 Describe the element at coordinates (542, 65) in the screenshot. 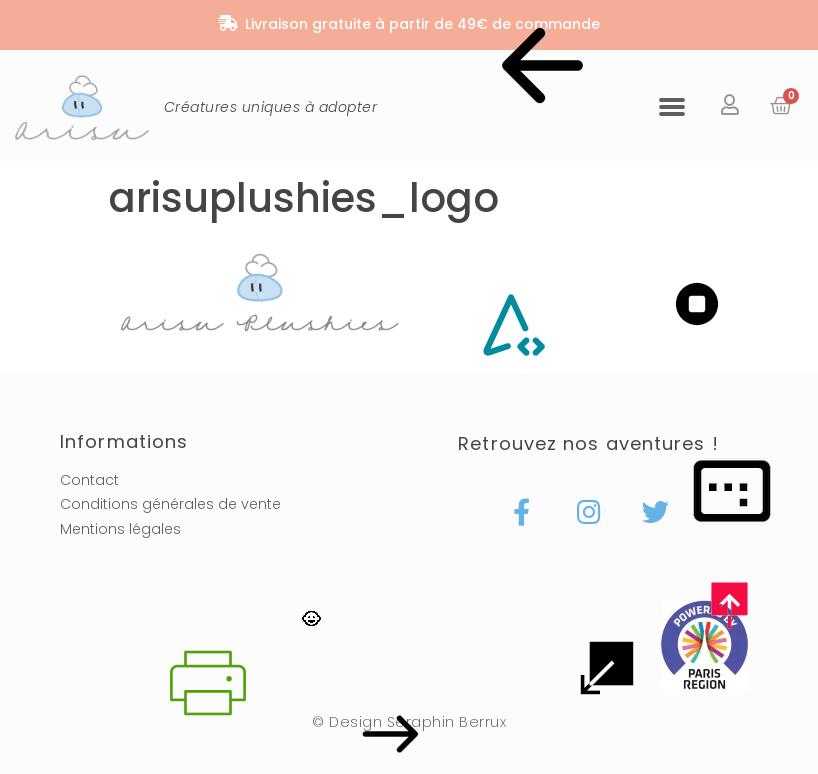

I see `go back to the previous screen` at that location.